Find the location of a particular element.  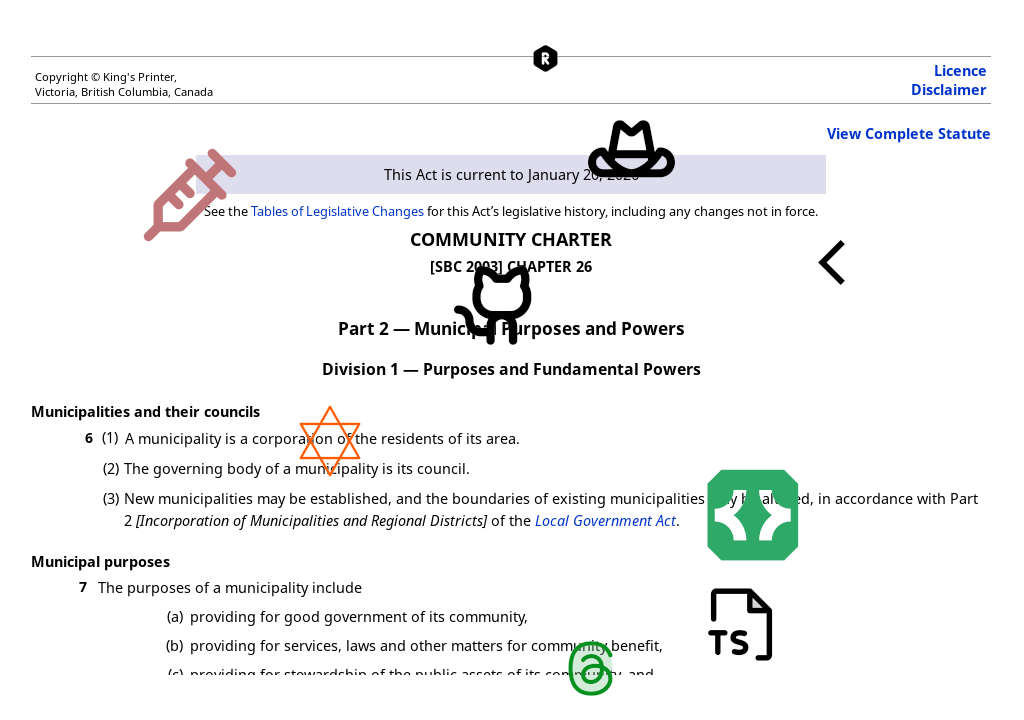

open the Threads app is located at coordinates (591, 668).